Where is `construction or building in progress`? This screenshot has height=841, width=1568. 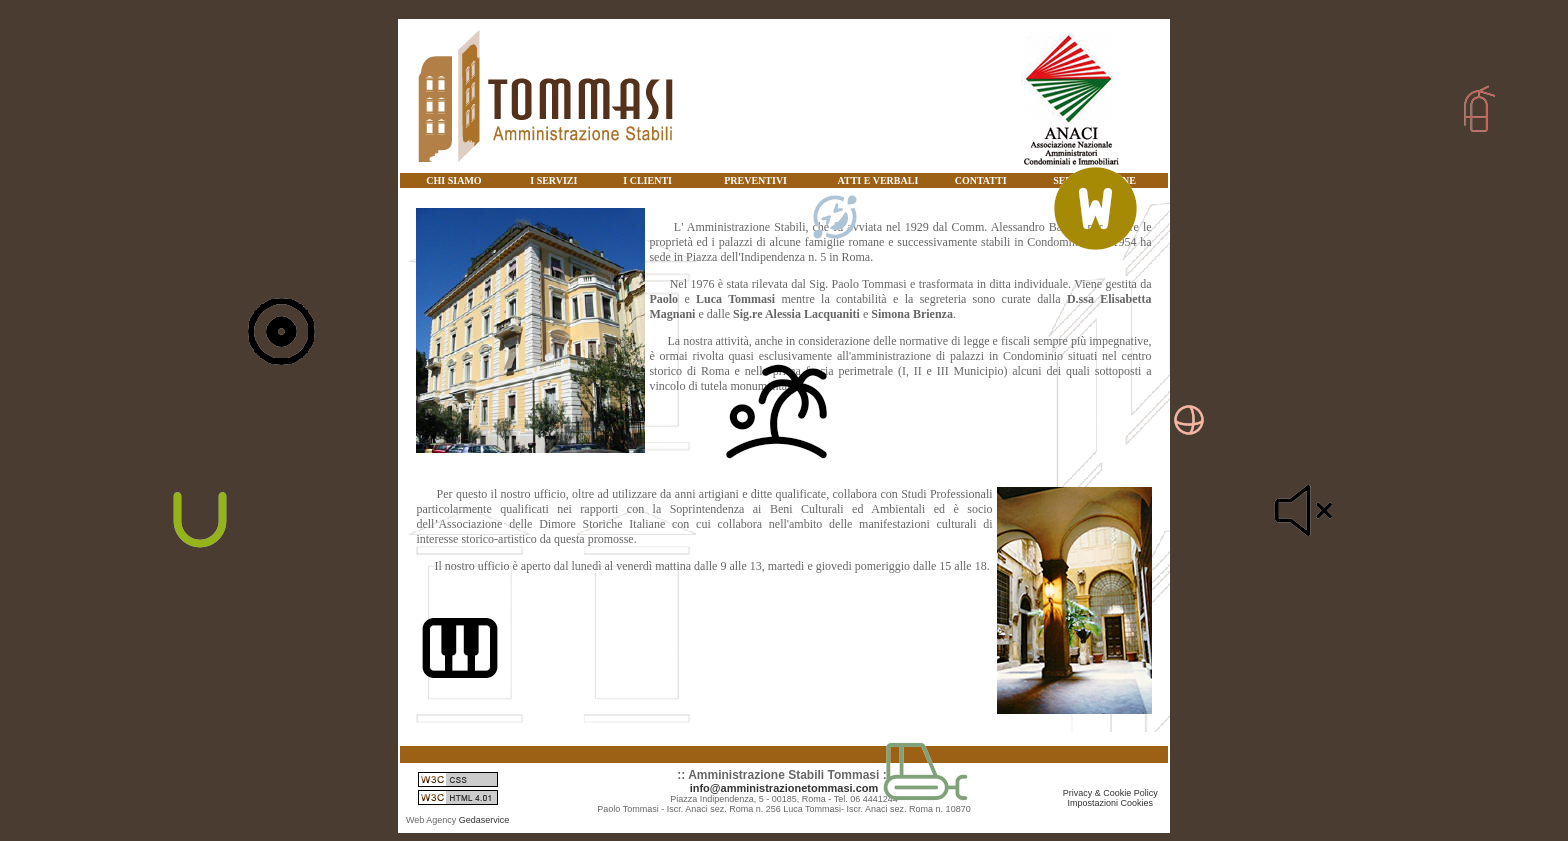
construction or building in progress is located at coordinates (925, 771).